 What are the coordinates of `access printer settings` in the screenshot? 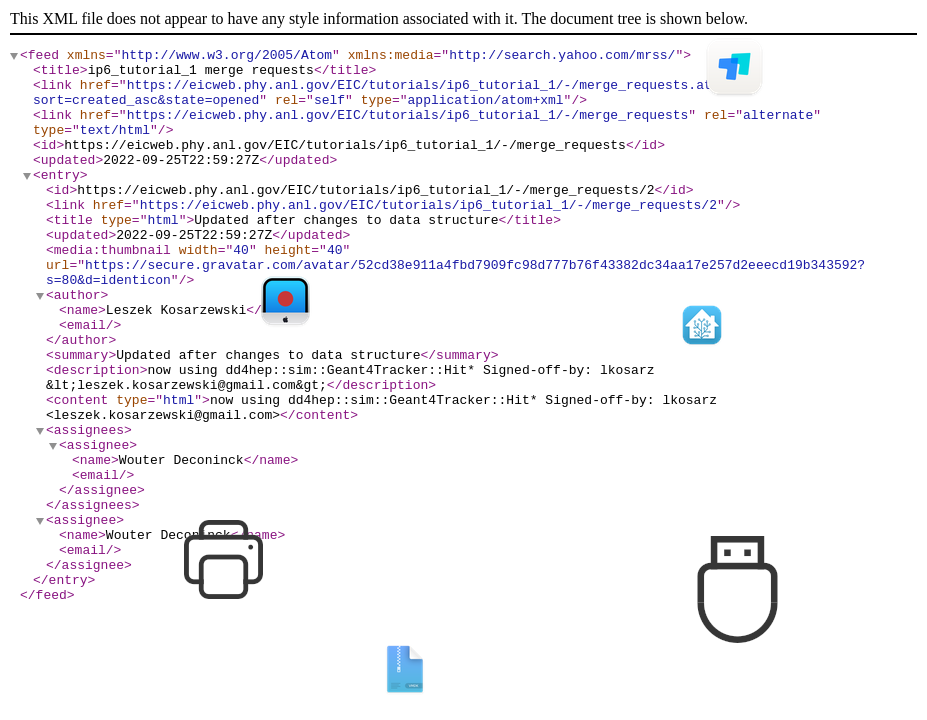 It's located at (223, 559).